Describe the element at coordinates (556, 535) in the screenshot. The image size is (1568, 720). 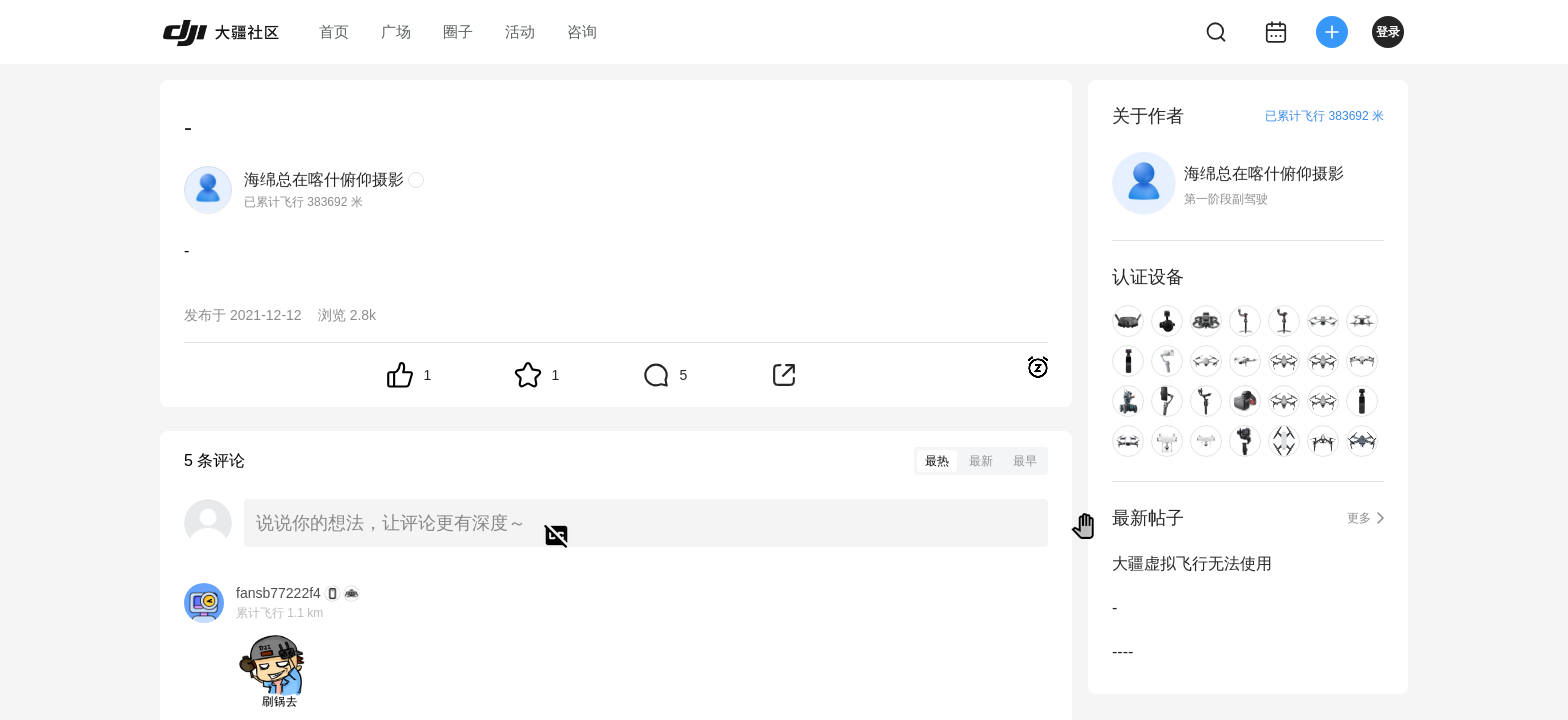
I see `closed captions are disabled` at that location.